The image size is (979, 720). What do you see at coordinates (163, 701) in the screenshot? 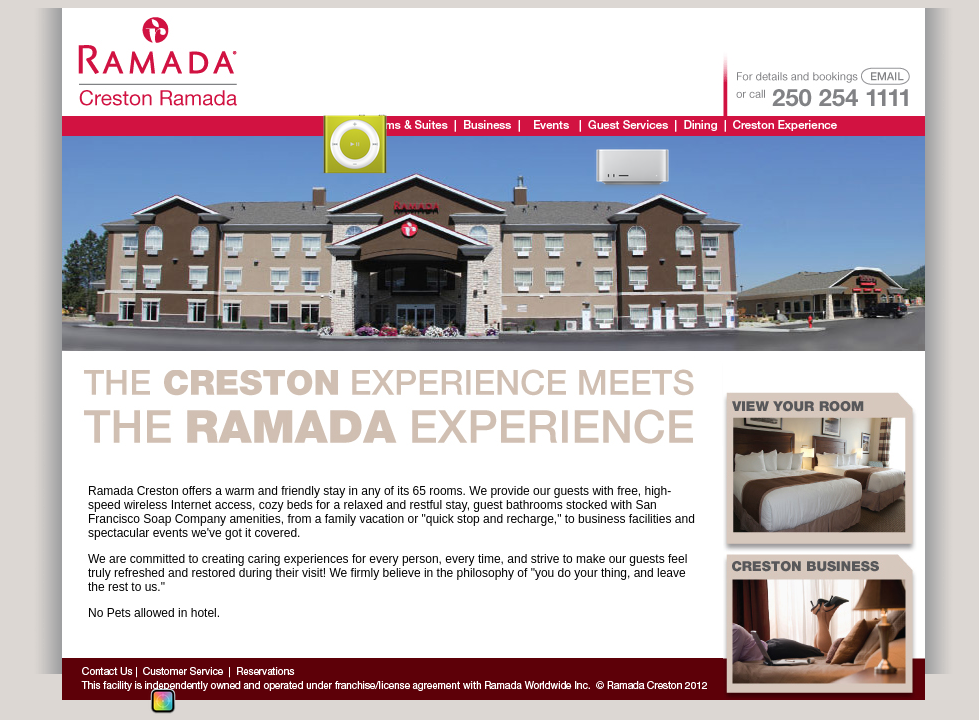
I see `calibrate display color and settings` at bounding box center [163, 701].